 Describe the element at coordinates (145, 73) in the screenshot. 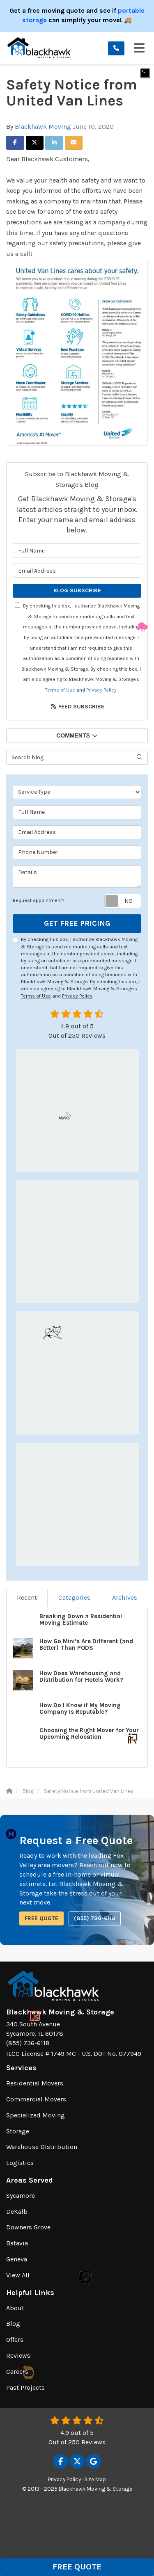

I see `open gnome terminal application` at that location.